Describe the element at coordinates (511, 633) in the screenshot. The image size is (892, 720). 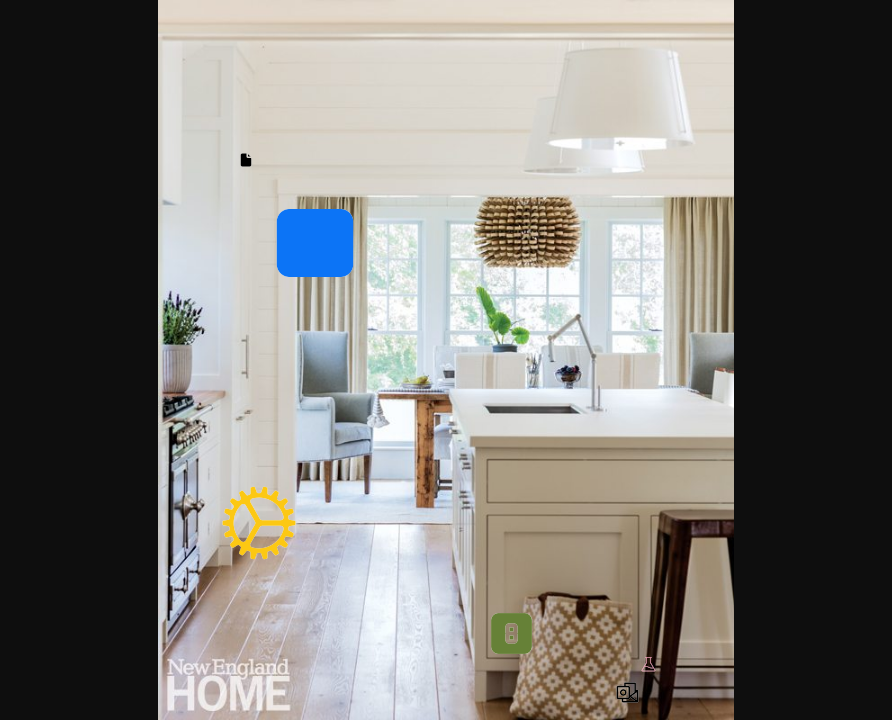
I see `select page 8 or step 8 in a sequence` at that location.